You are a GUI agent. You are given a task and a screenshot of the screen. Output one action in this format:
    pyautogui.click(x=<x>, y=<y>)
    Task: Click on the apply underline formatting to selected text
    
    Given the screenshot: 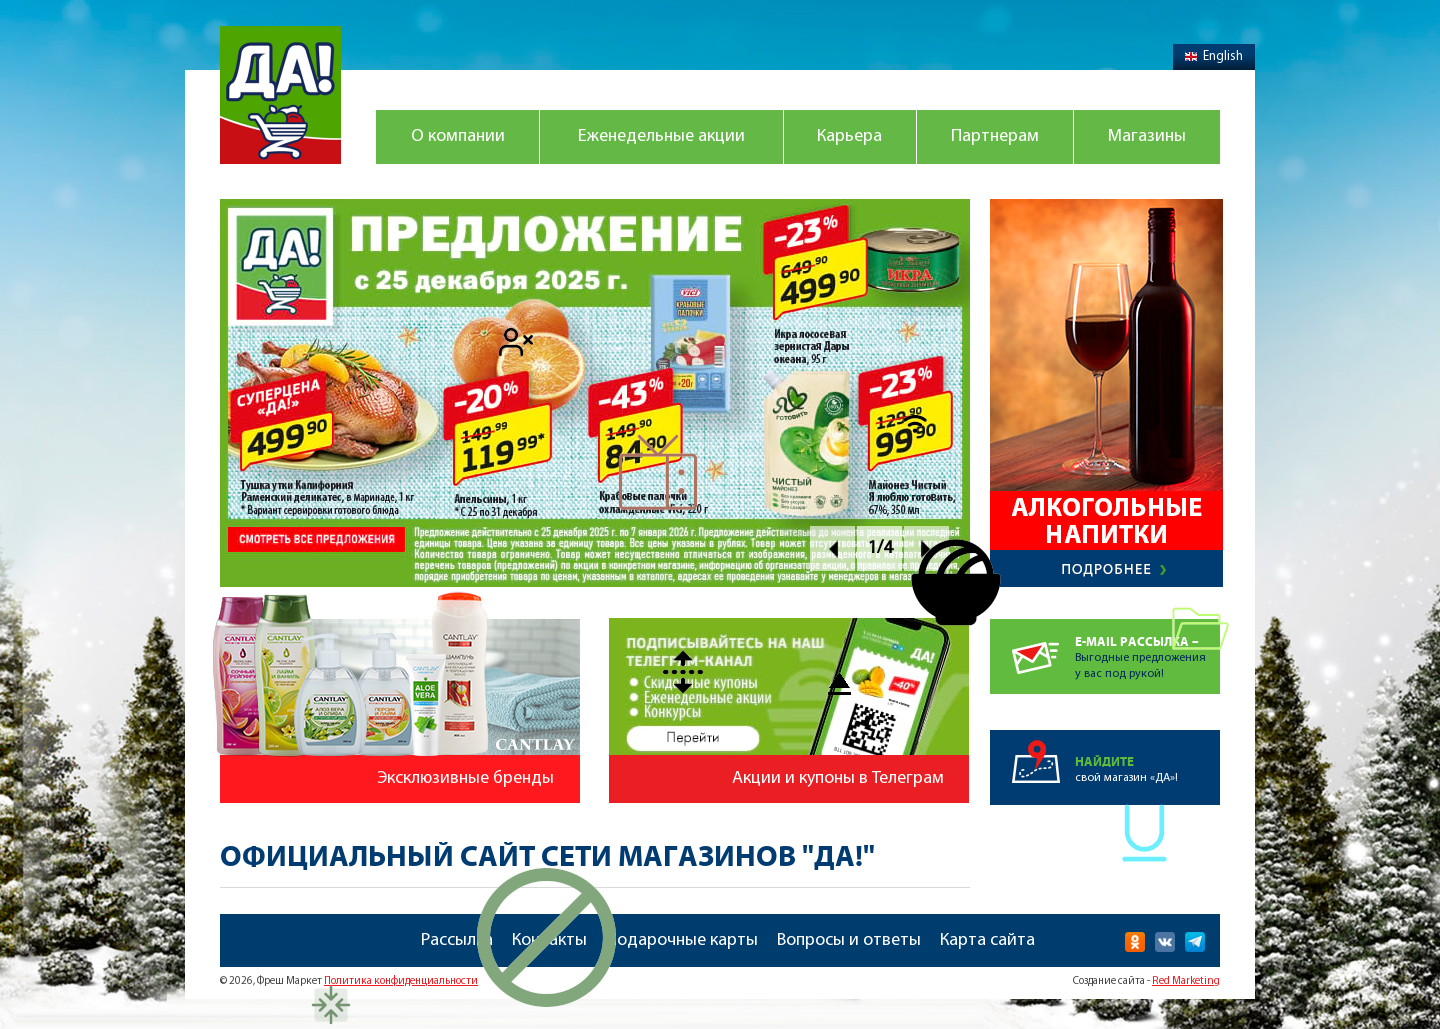 What is the action you would take?
    pyautogui.click(x=1144, y=829)
    